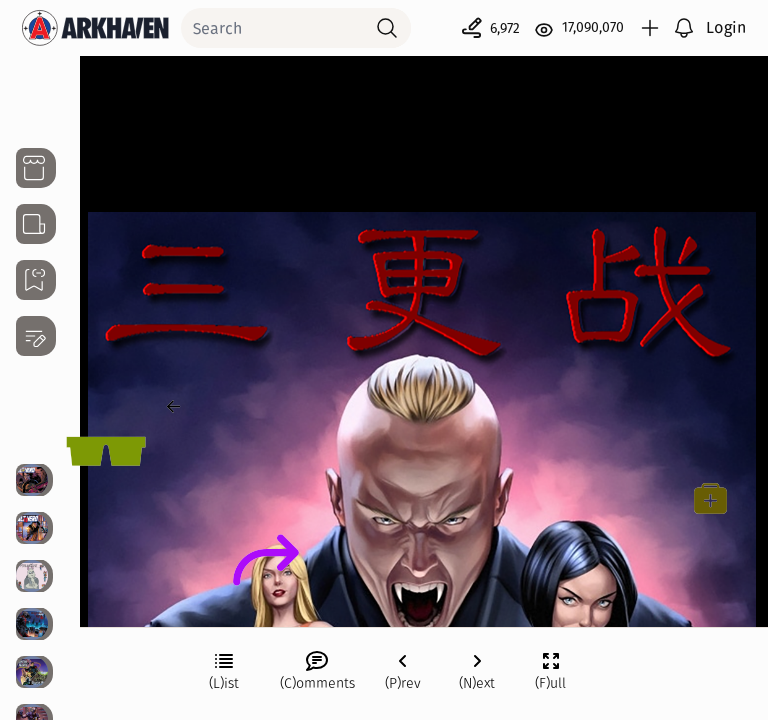 Image resolution: width=768 pixels, height=720 pixels. What do you see at coordinates (266, 560) in the screenshot?
I see `share or forward content` at bounding box center [266, 560].